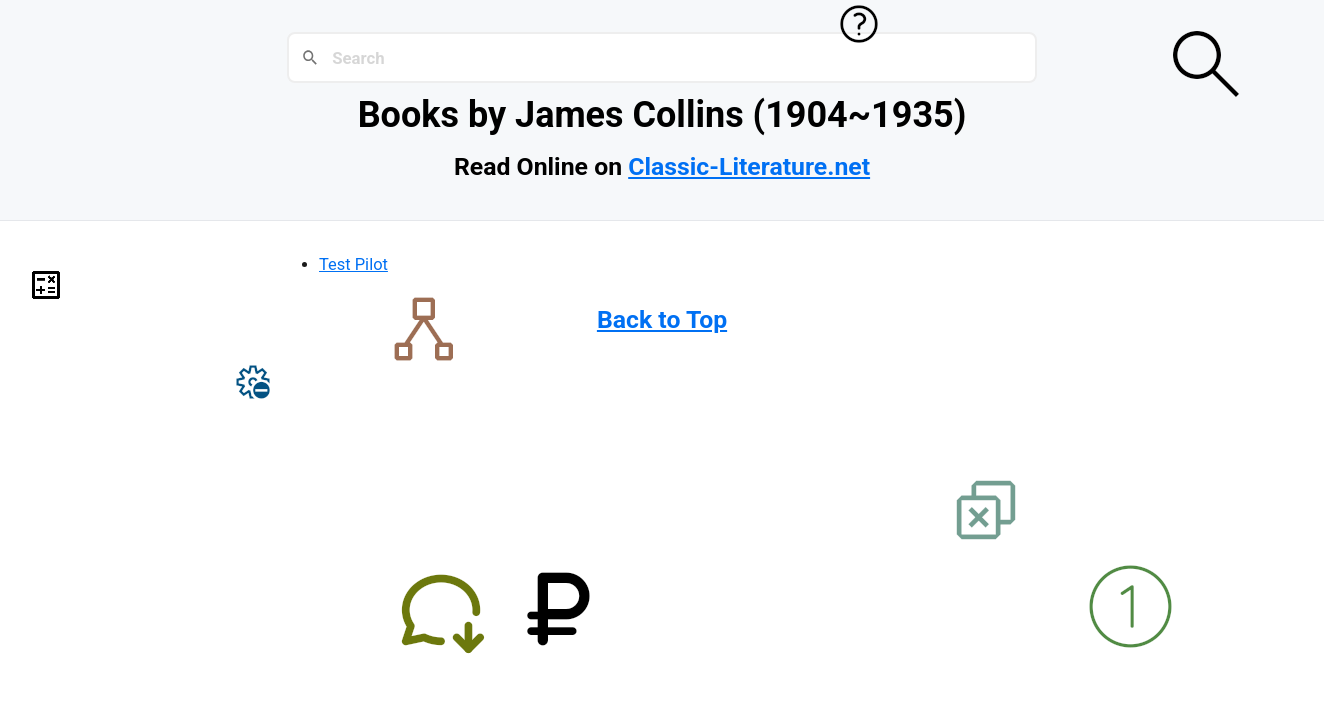 Image resolution: width=1324 pixels, height=720 pixels. I want to click on close all open tabs or windows, so click(986, 510).